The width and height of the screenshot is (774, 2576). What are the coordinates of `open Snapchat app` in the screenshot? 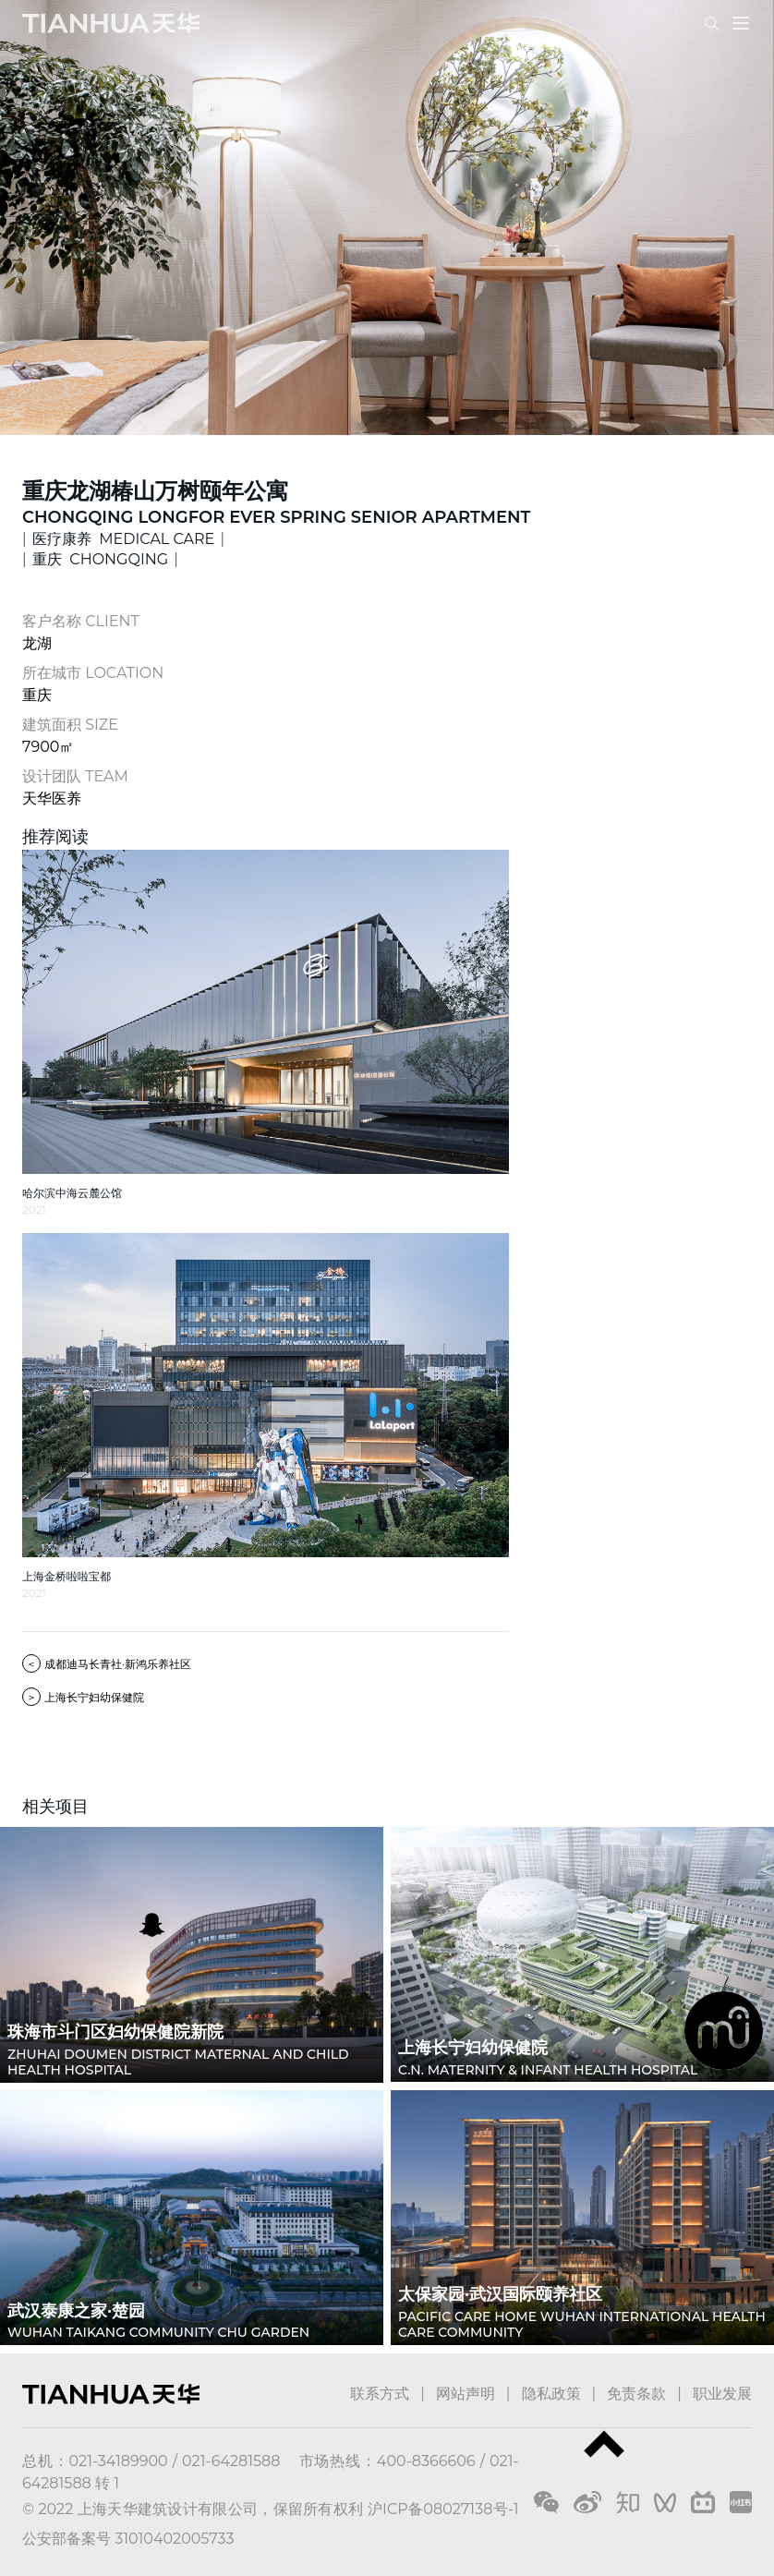 It's located at (151, 1924).